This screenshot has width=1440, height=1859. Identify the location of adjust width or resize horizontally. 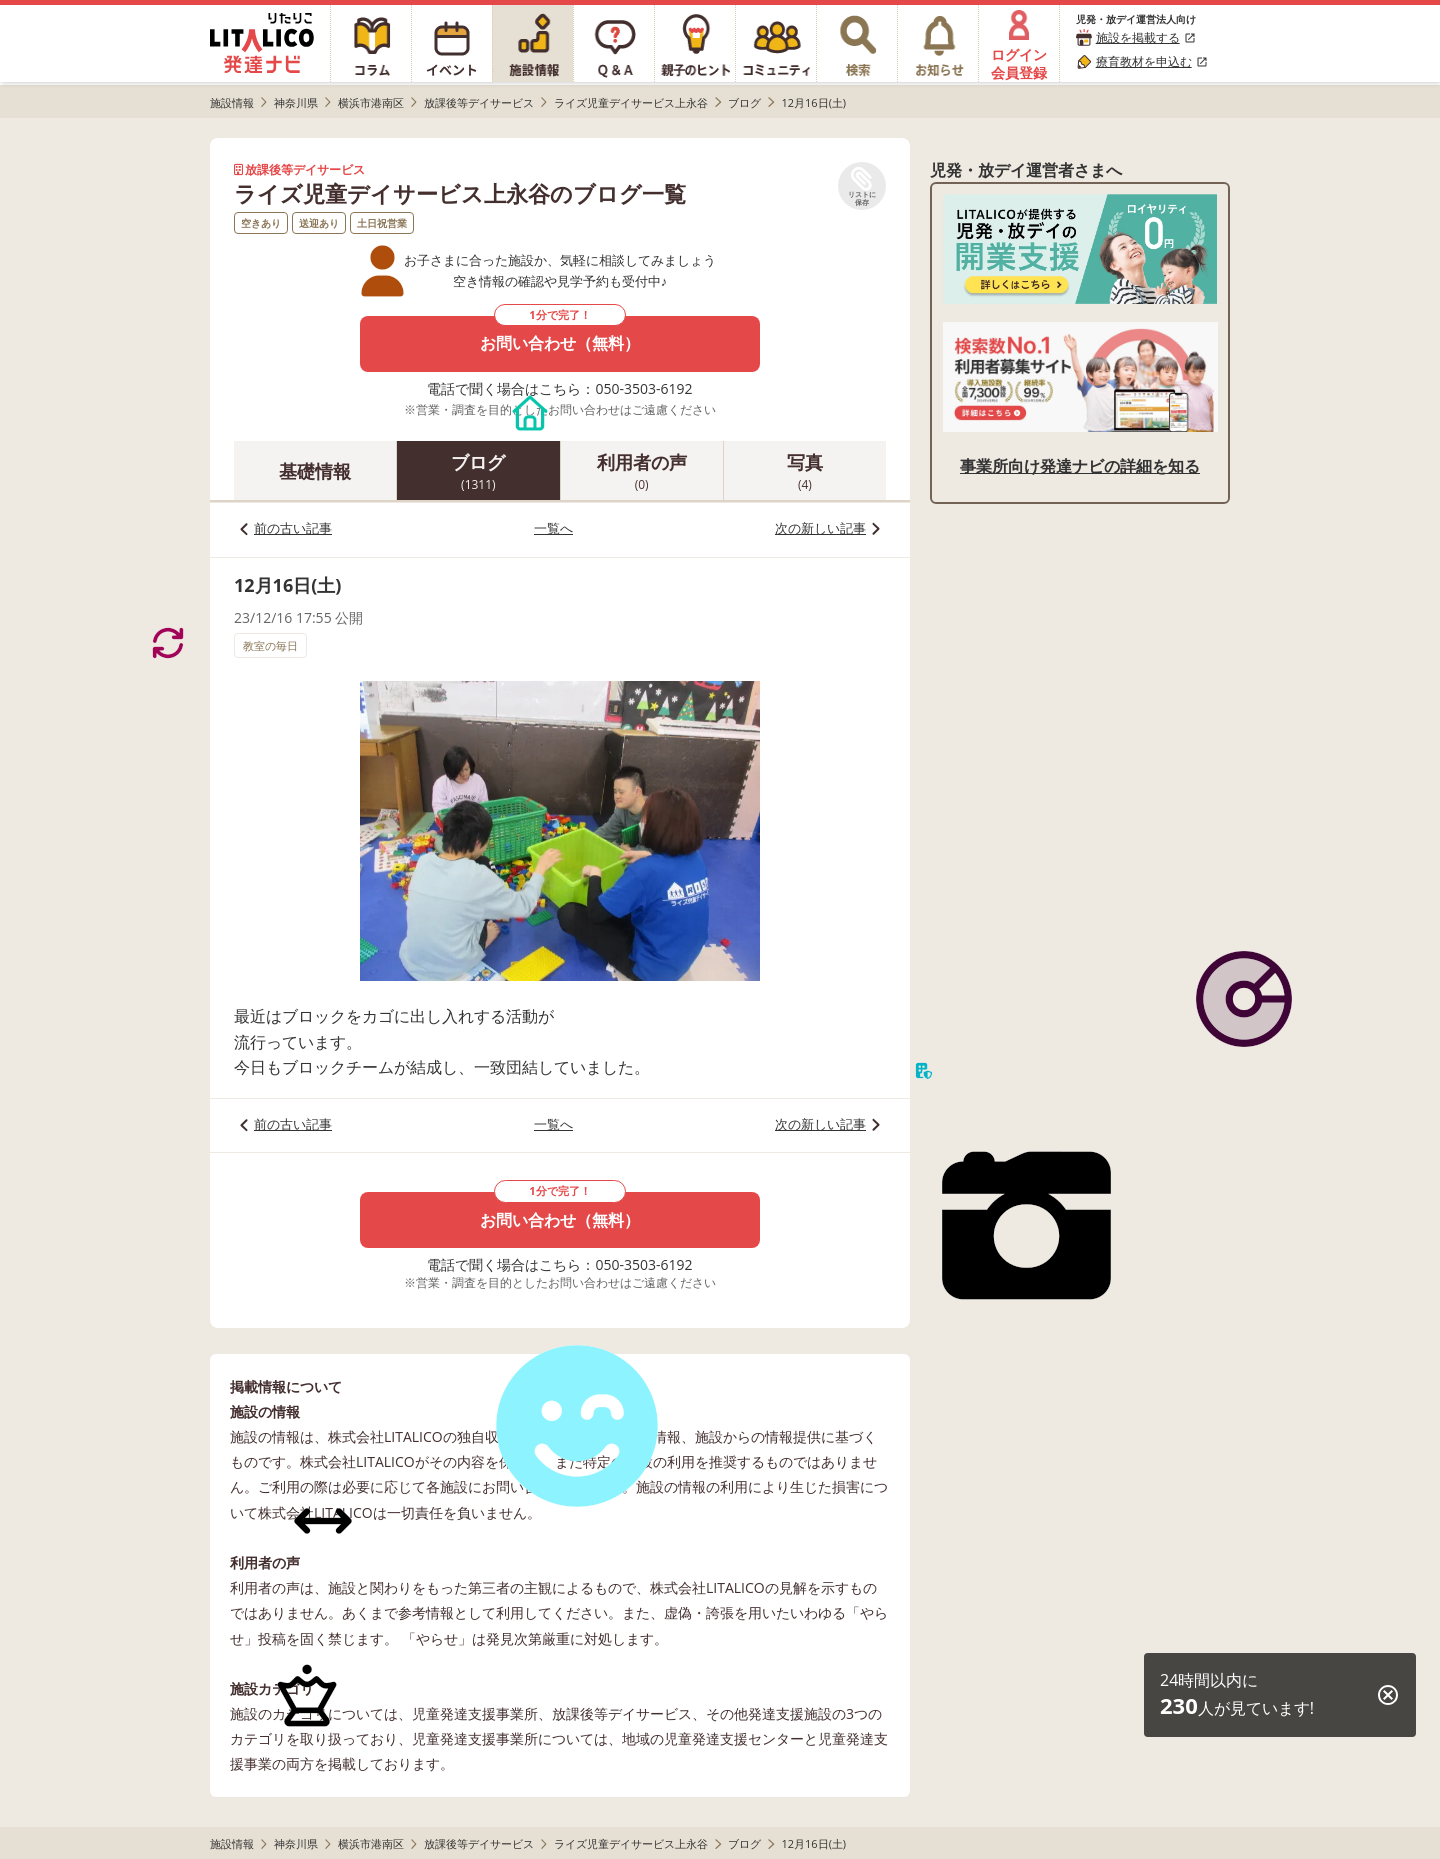
(323, 1521).